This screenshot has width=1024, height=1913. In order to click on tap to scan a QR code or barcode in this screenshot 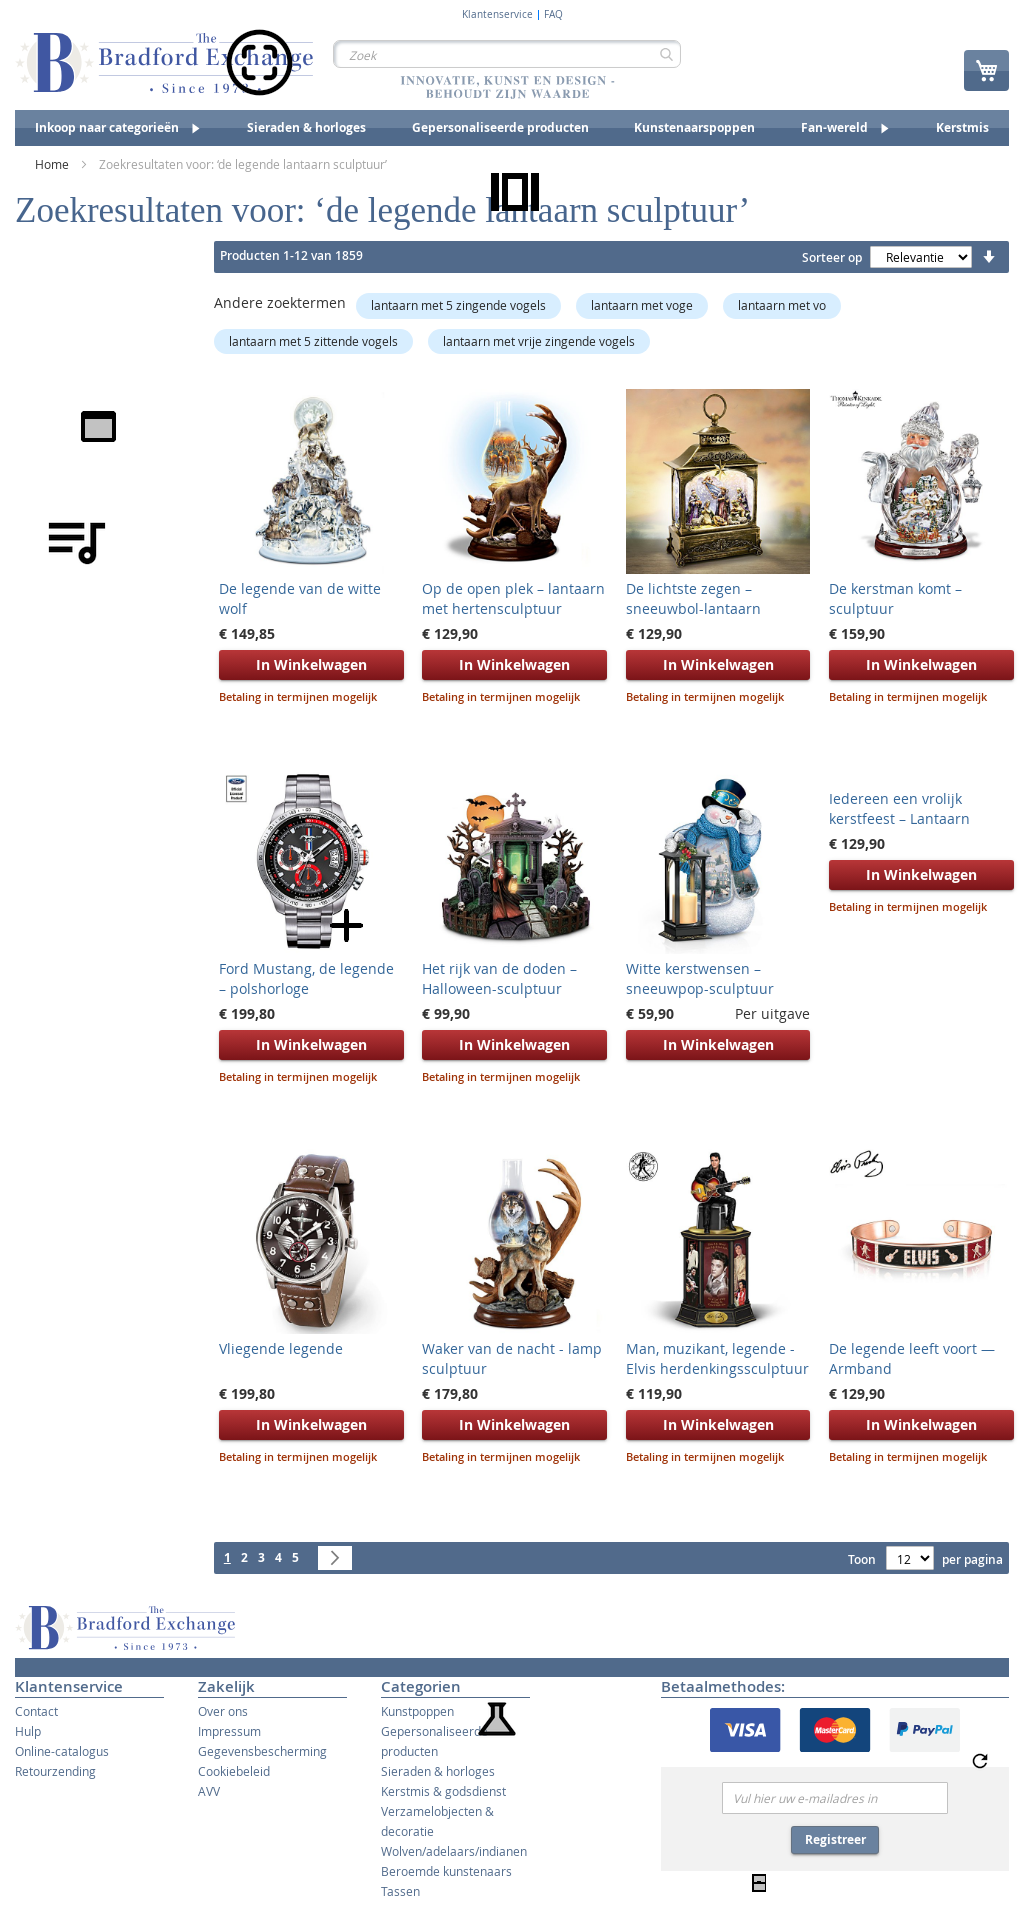, I will do `click(259, 62)`.